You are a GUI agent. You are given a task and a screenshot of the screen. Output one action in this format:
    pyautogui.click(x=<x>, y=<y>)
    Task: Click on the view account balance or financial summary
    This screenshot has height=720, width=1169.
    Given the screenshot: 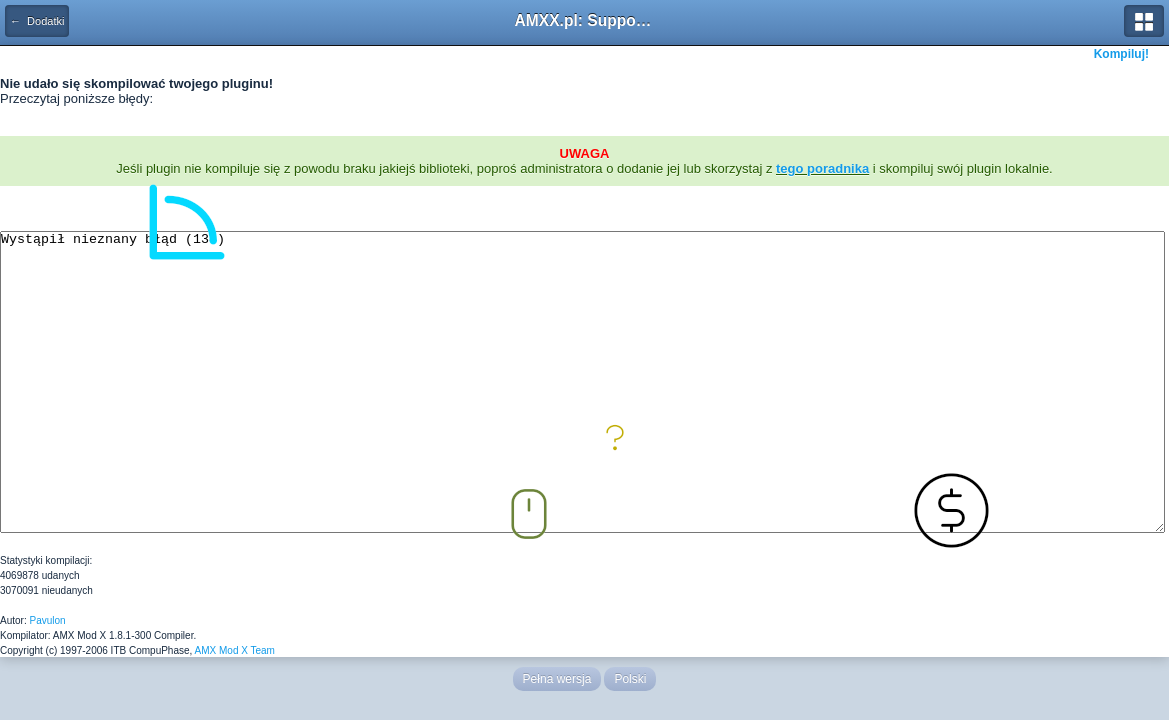 What is the action you would take?
    pyautogui.click(x=951, y=510)
    